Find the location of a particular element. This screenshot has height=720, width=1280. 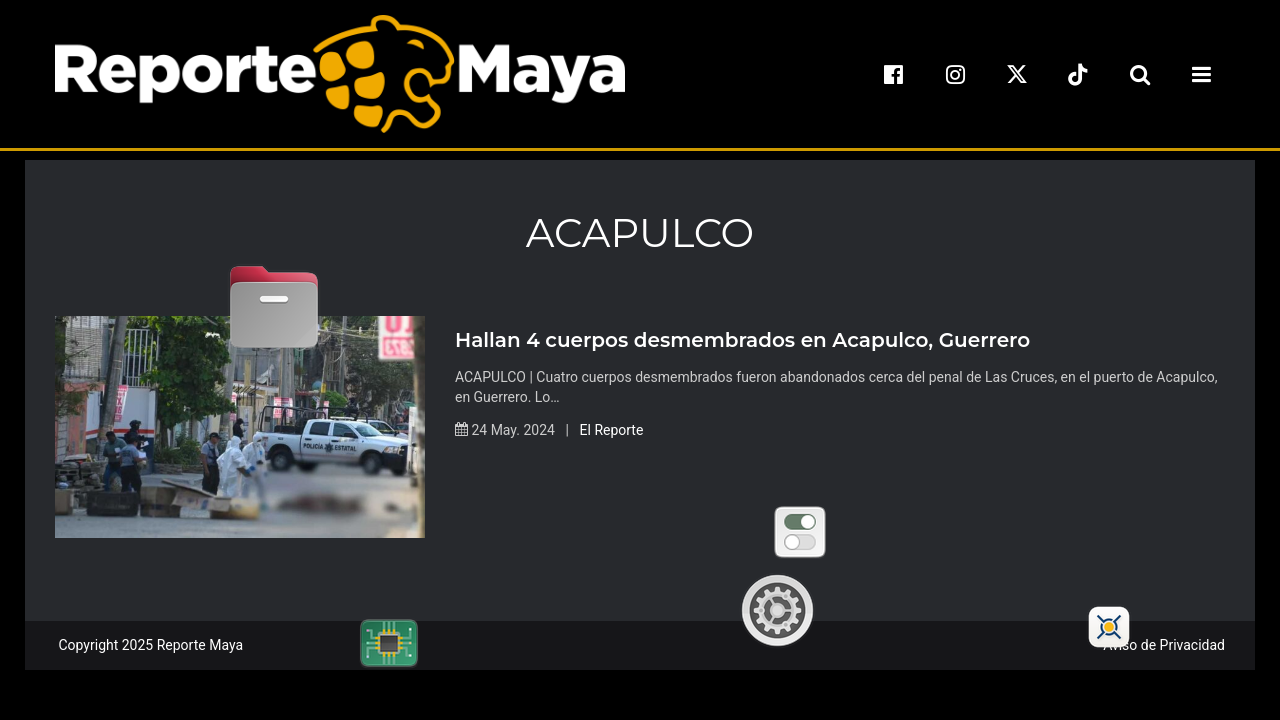

open jockey hardware monitoring app is located at coordinates (389, 643).